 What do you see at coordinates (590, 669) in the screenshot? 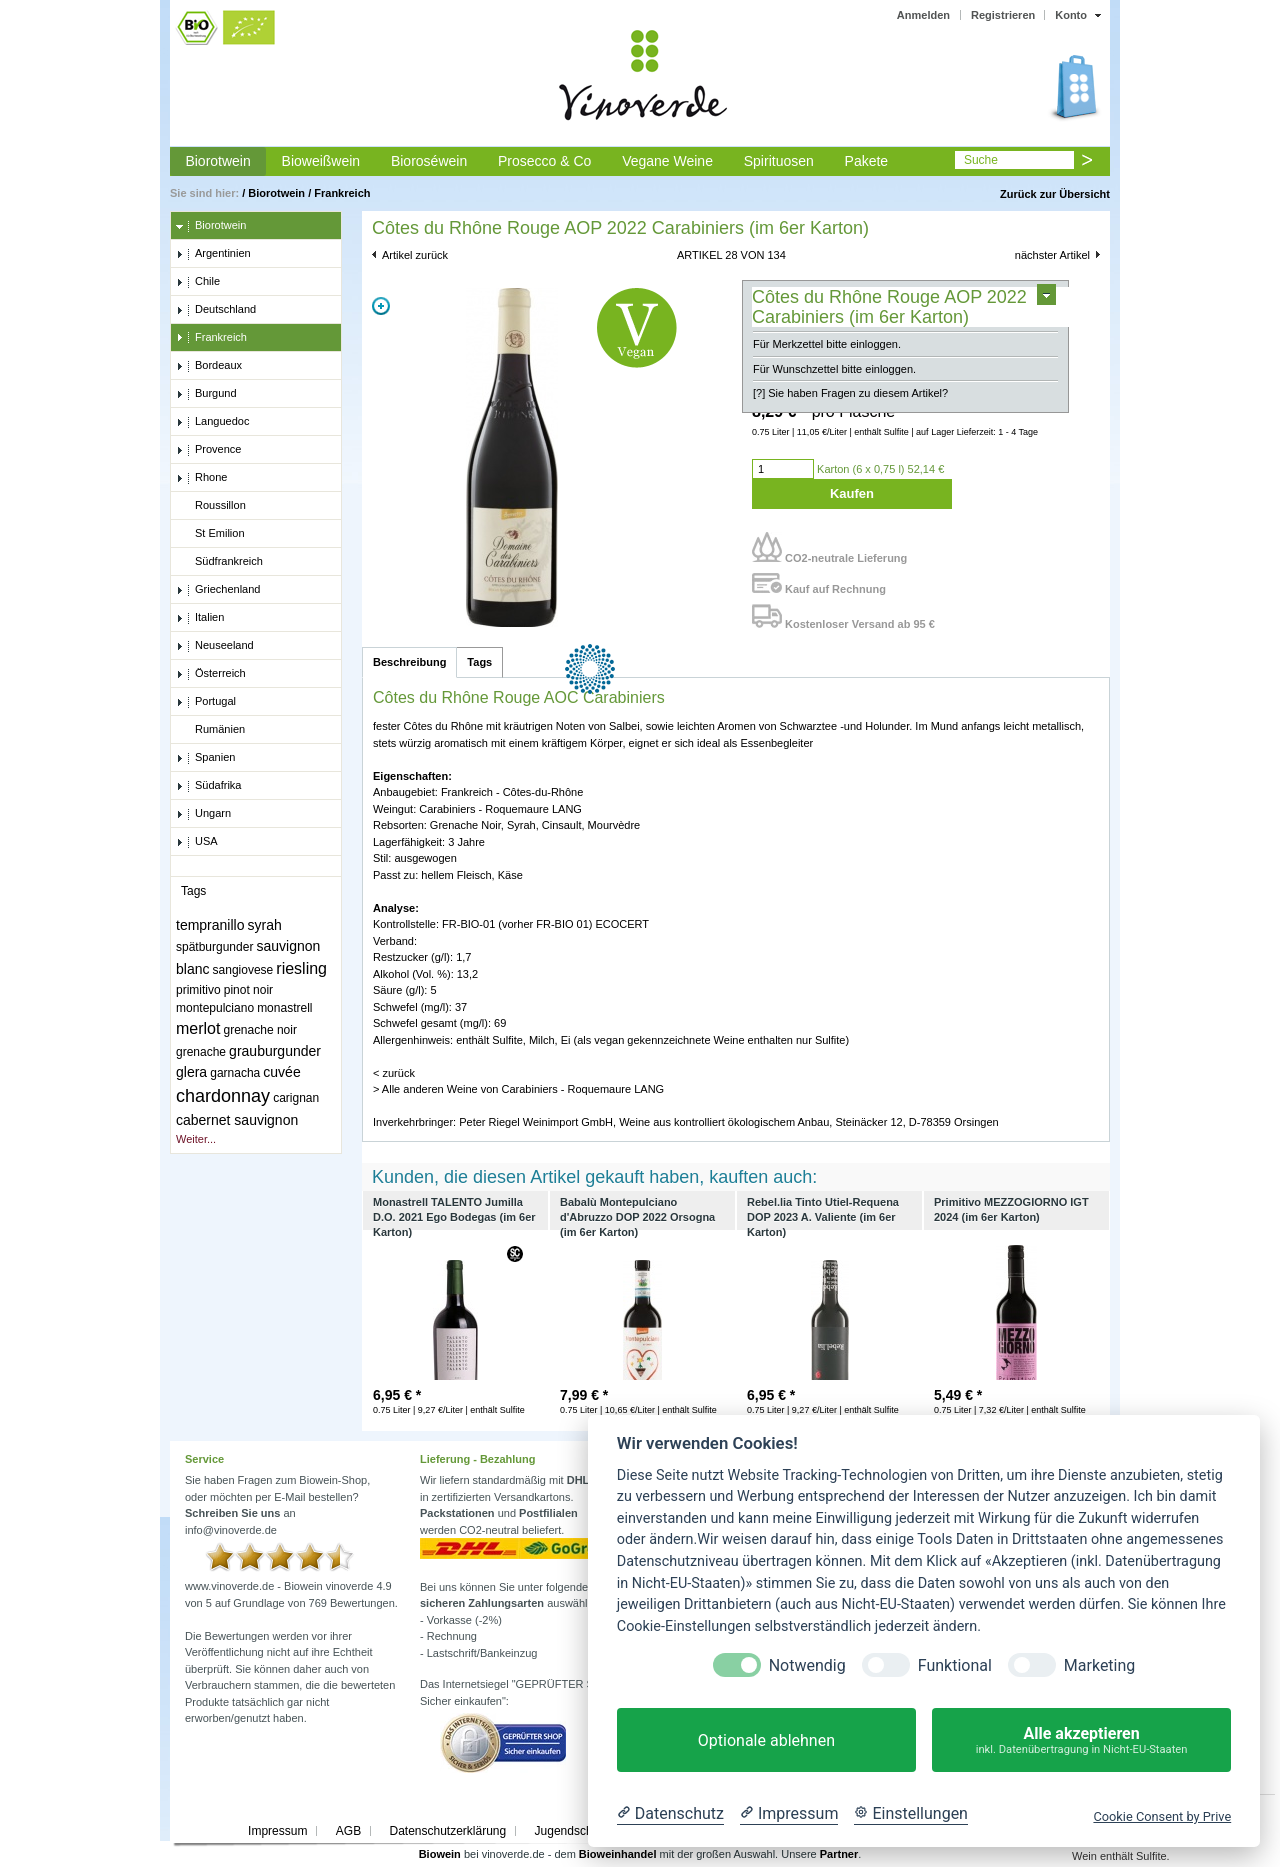
I see `link to figshare research repository` at bounding box center [590, 669].